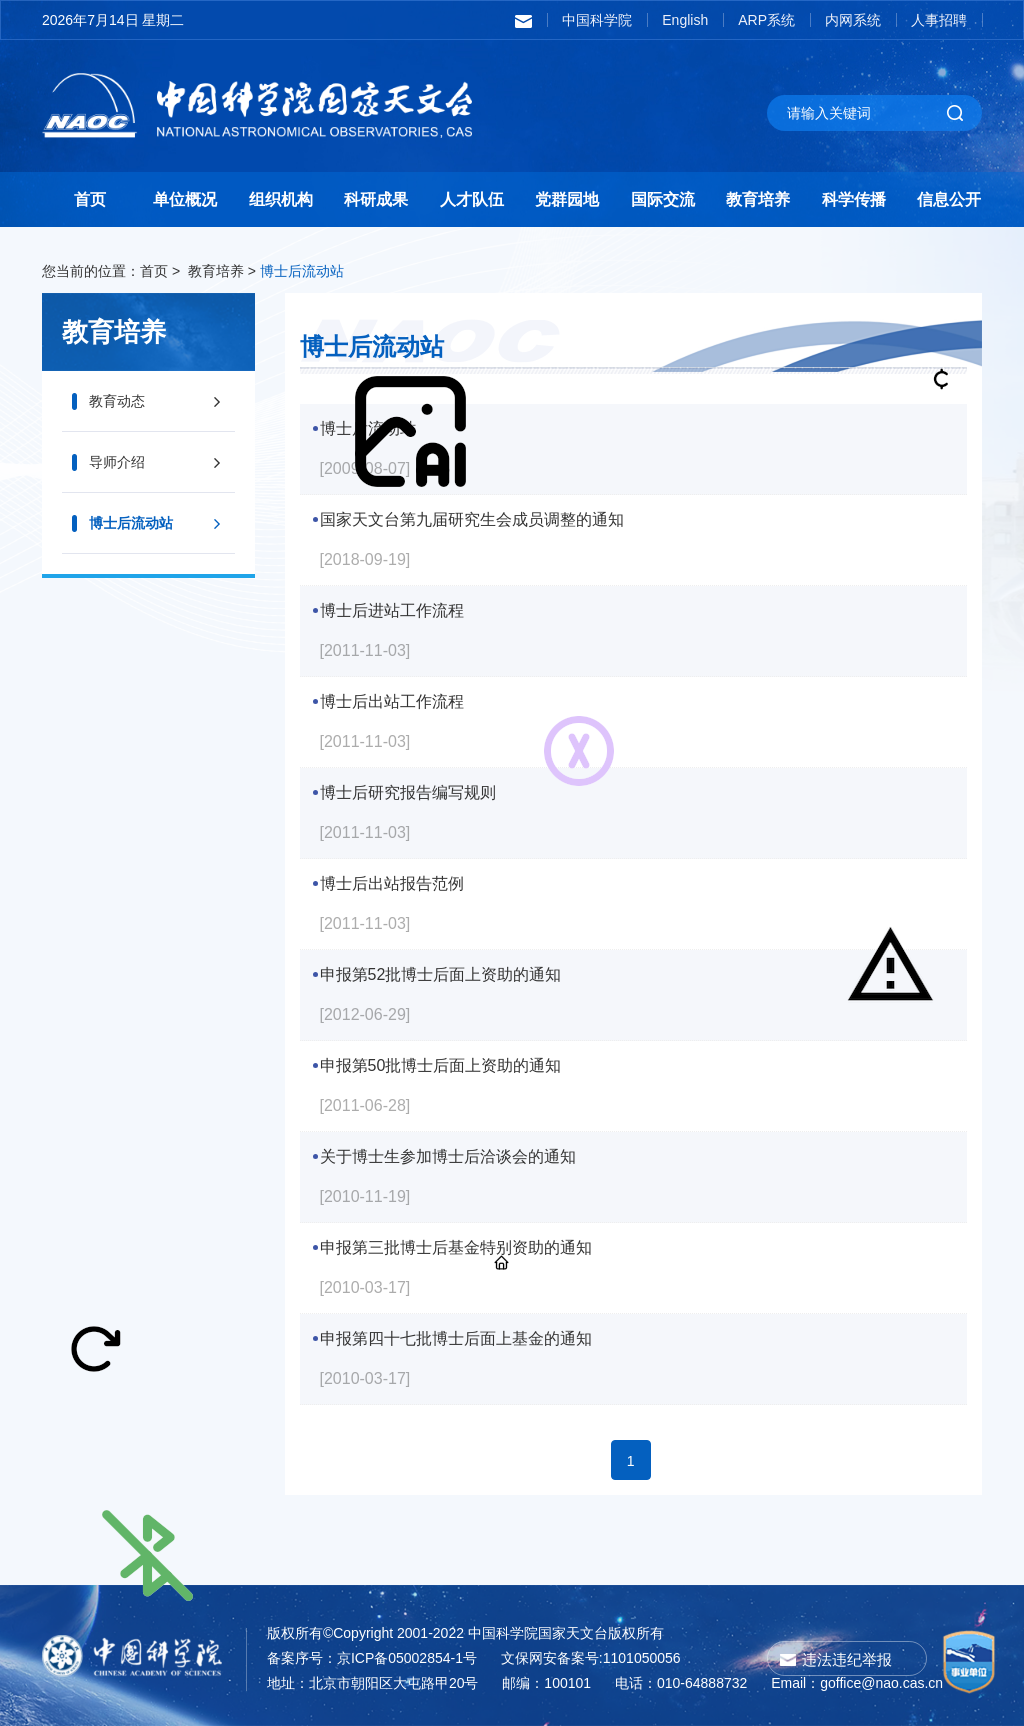  Describe the element at coordinates (890, 965) in the screenshot. I see `indicates a warning or caution state` at that location.